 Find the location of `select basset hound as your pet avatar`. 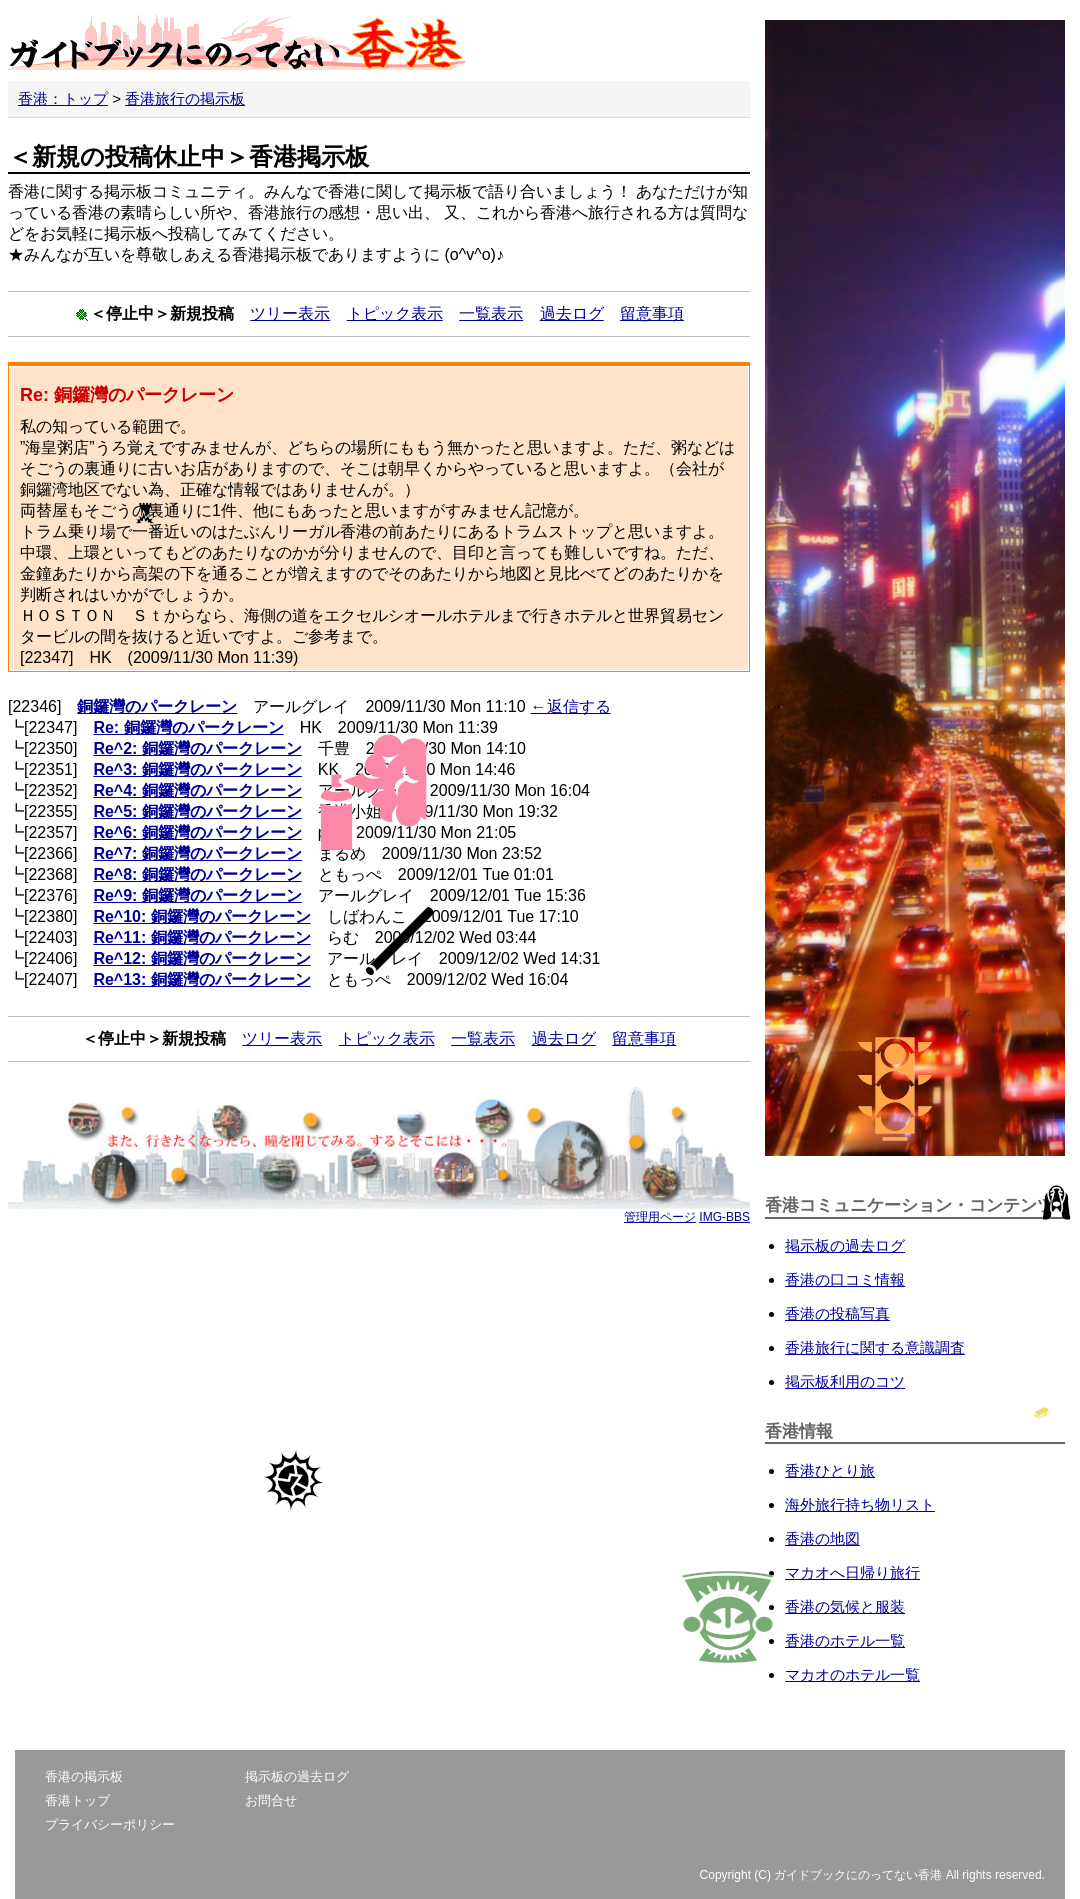

select basset hound as your pet avatar is located at coordinates (1056, 1202).